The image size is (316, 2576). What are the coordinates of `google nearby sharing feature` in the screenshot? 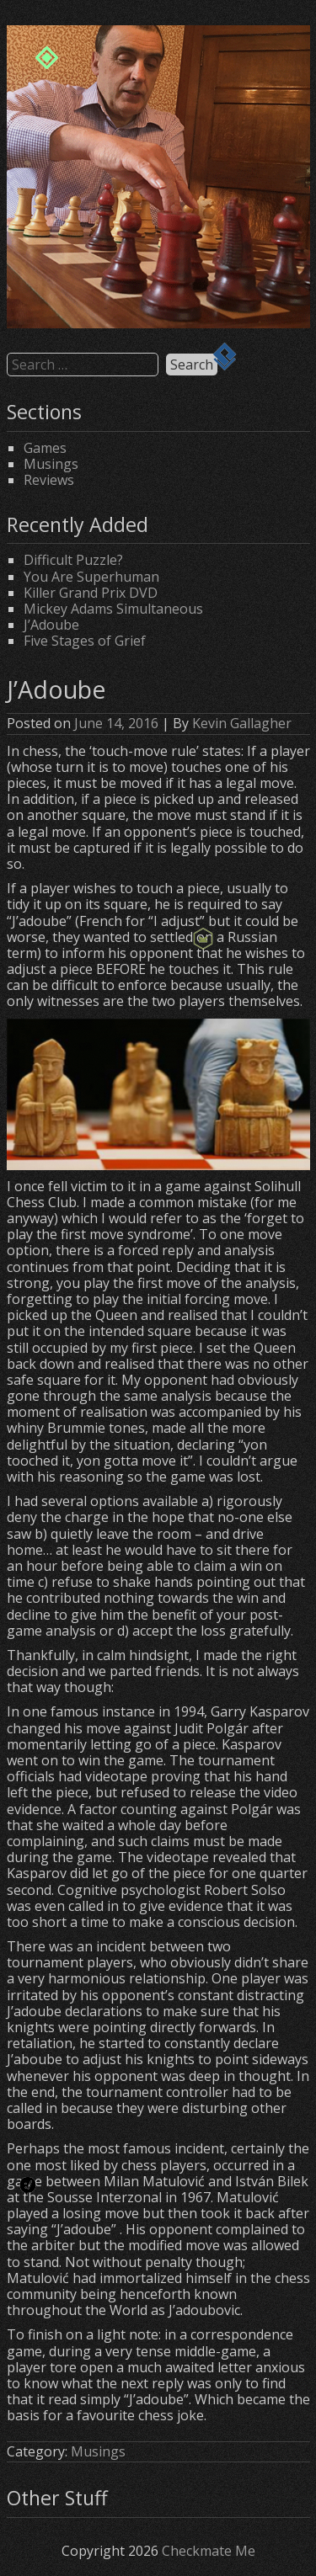 It's located at (46, 57).